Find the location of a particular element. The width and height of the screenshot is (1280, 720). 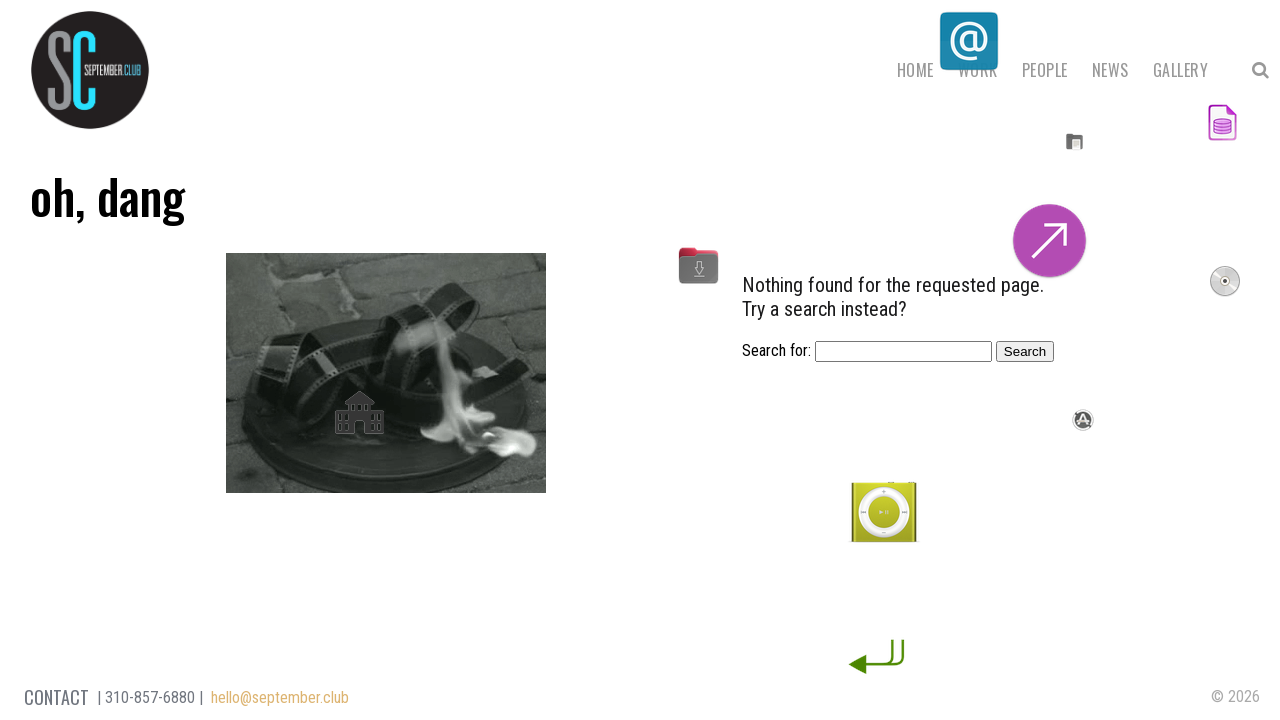

open a database file is located at coordinates (1222, 122).